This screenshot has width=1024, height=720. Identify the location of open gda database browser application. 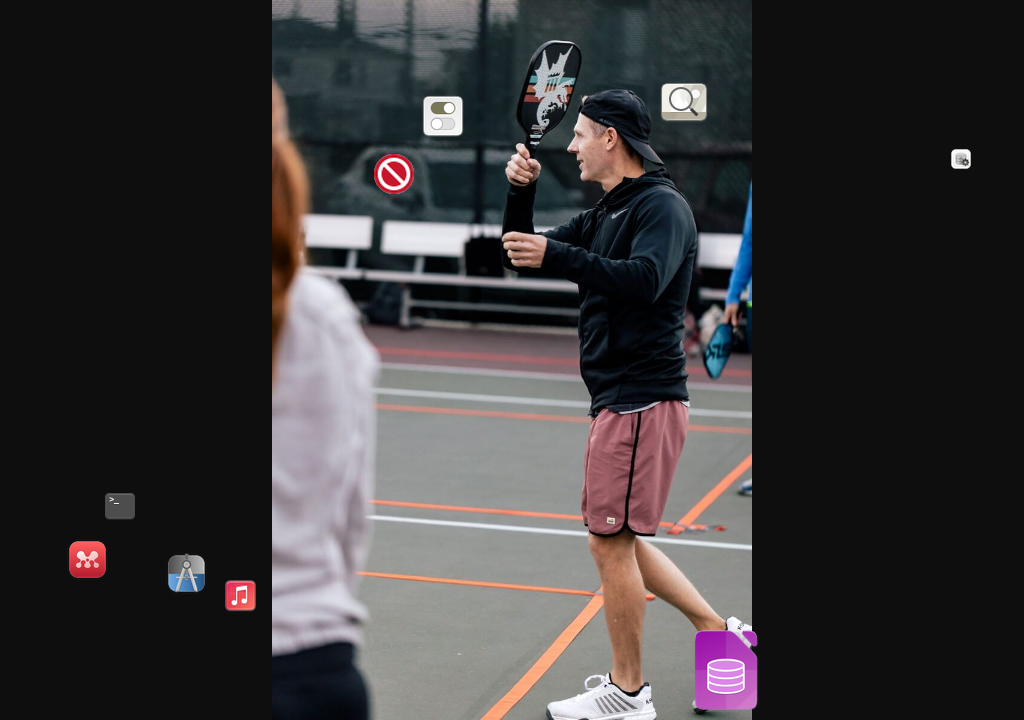
(961, 159).